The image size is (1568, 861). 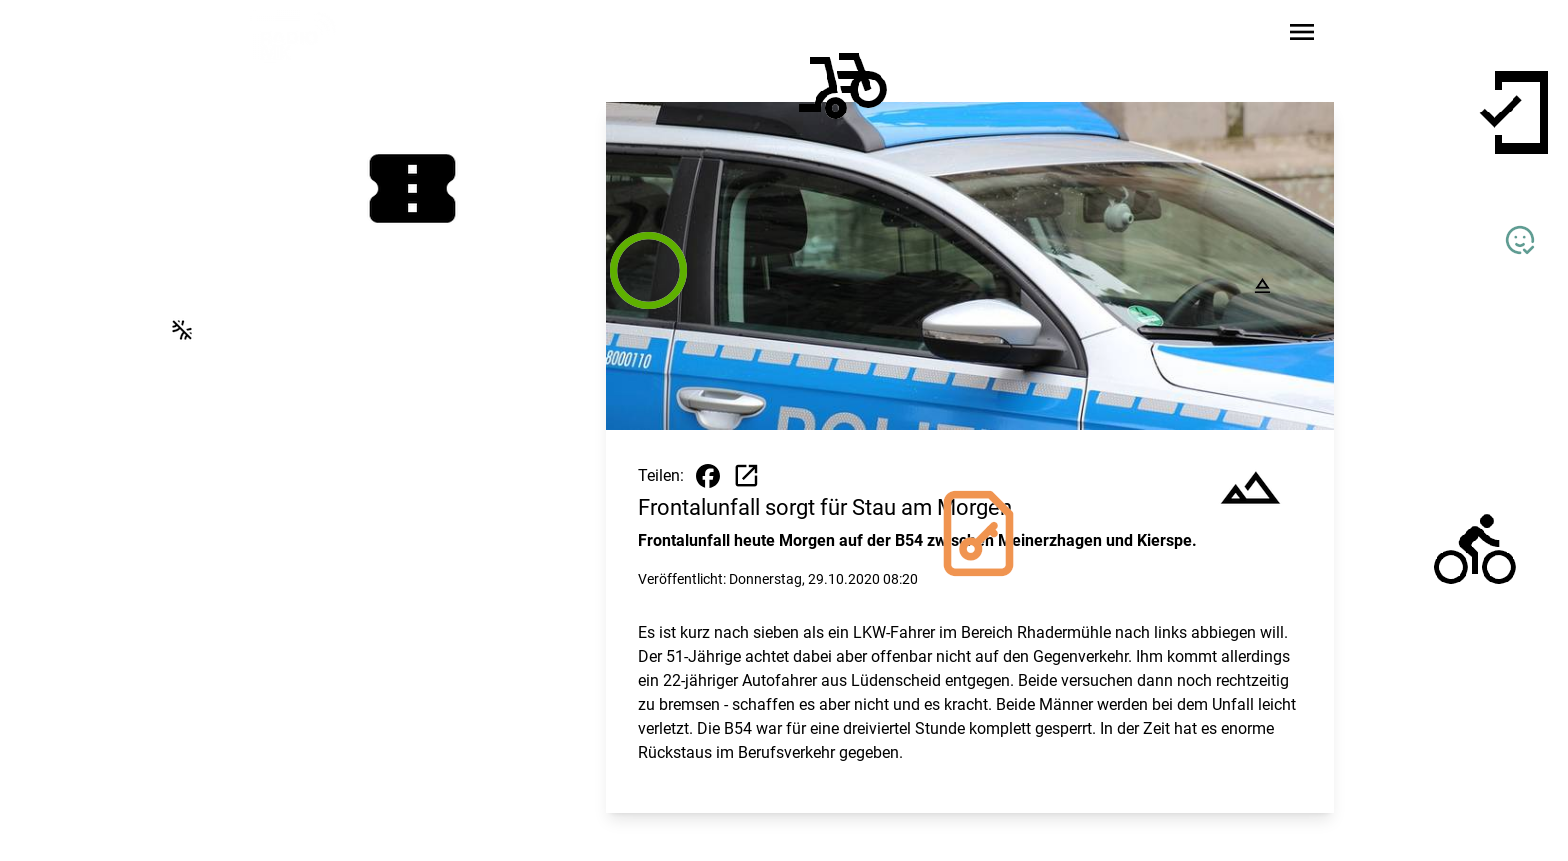 What do you see at coordinates (843, 86) in the screenshot?
I see `view bike and scooter rental options` at bounding box center [843, 86].